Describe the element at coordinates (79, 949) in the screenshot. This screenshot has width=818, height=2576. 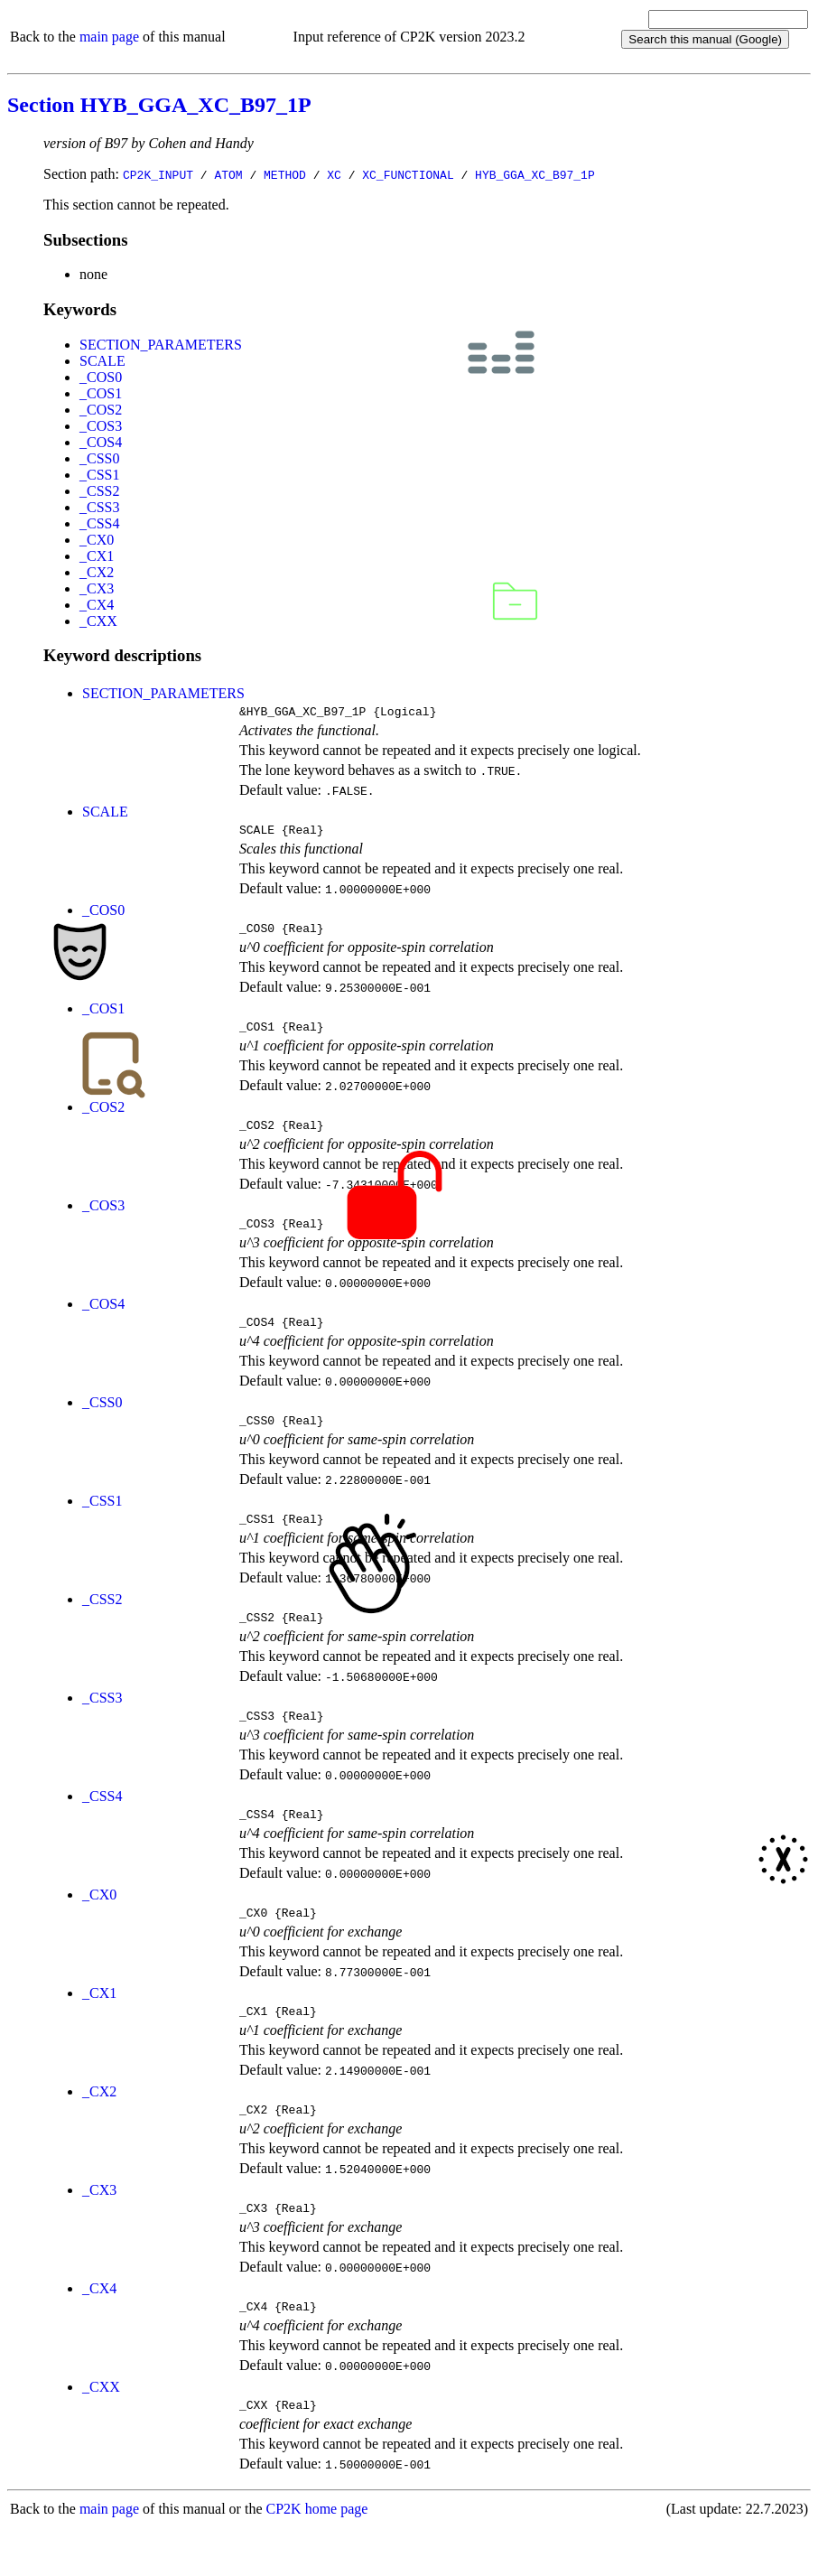
I see `theater or entertainment category` at that location.